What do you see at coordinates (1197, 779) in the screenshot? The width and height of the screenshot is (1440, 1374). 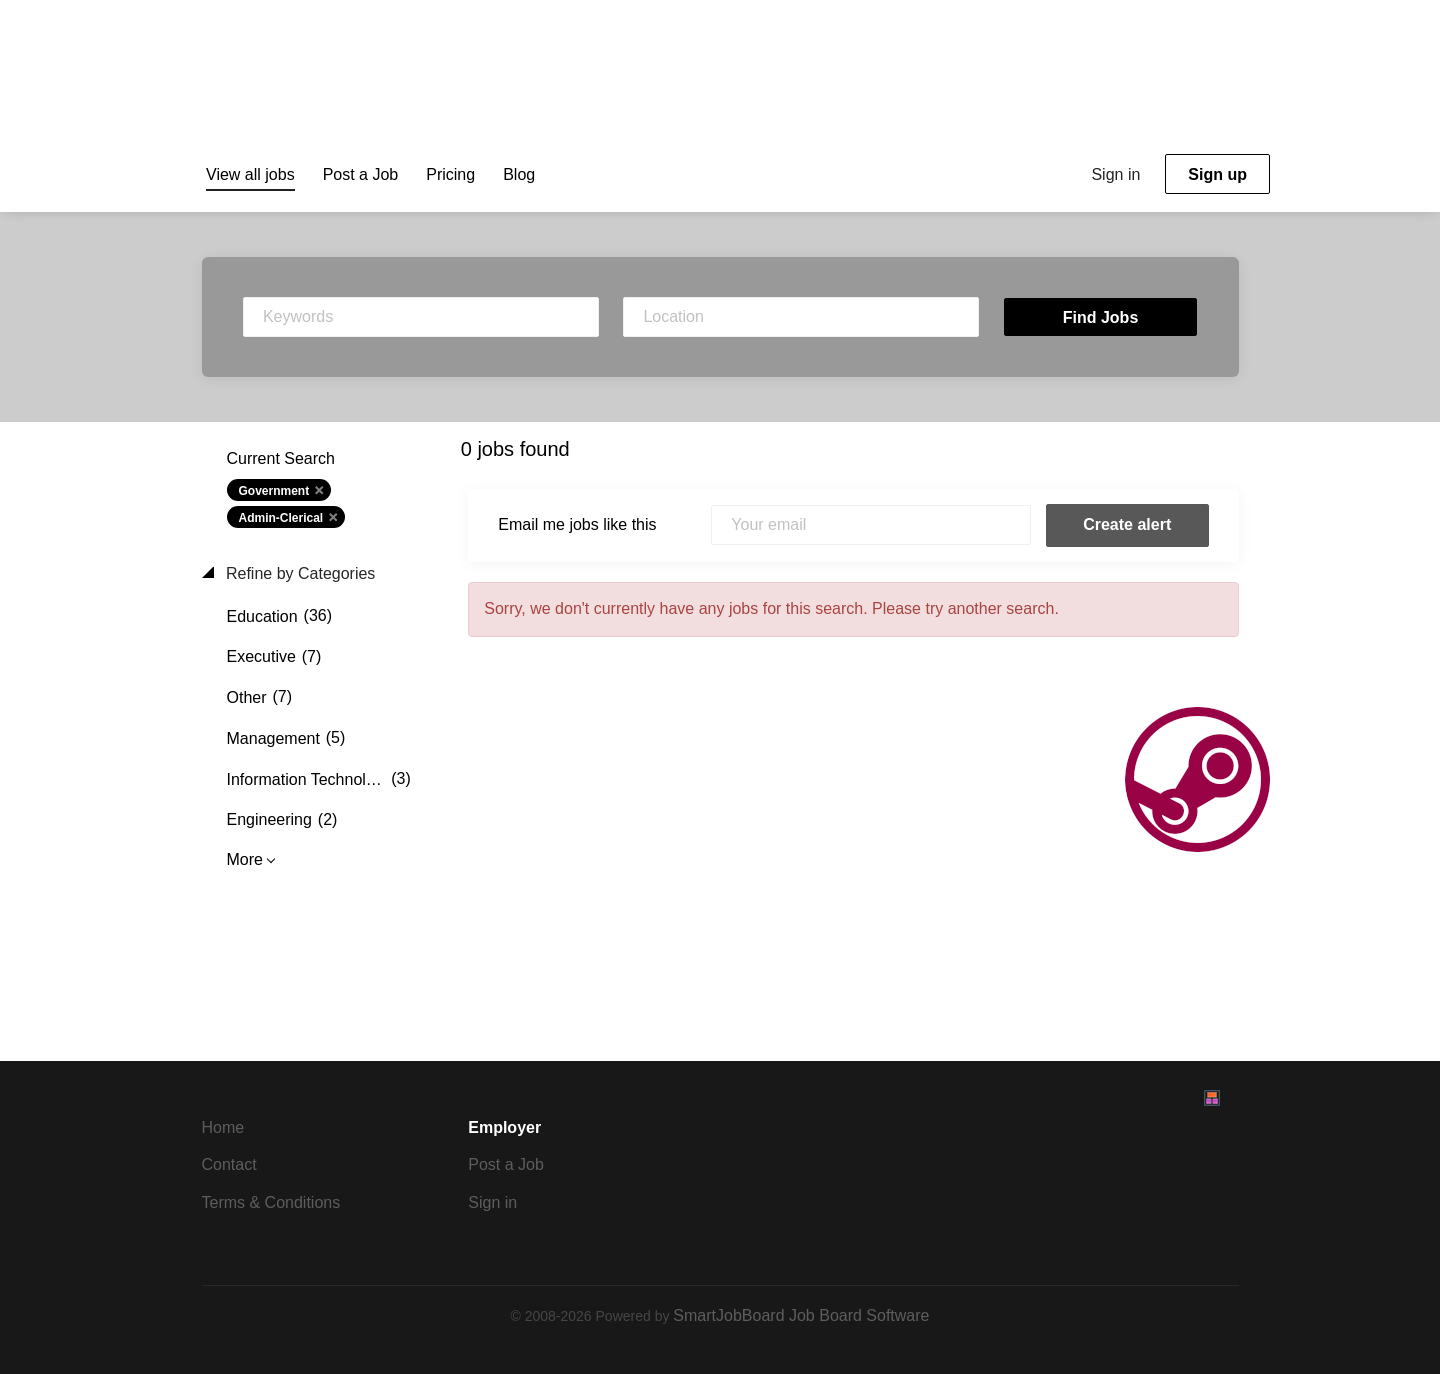 I see `open steam gaming platform` at bounding box center [1197, 779].